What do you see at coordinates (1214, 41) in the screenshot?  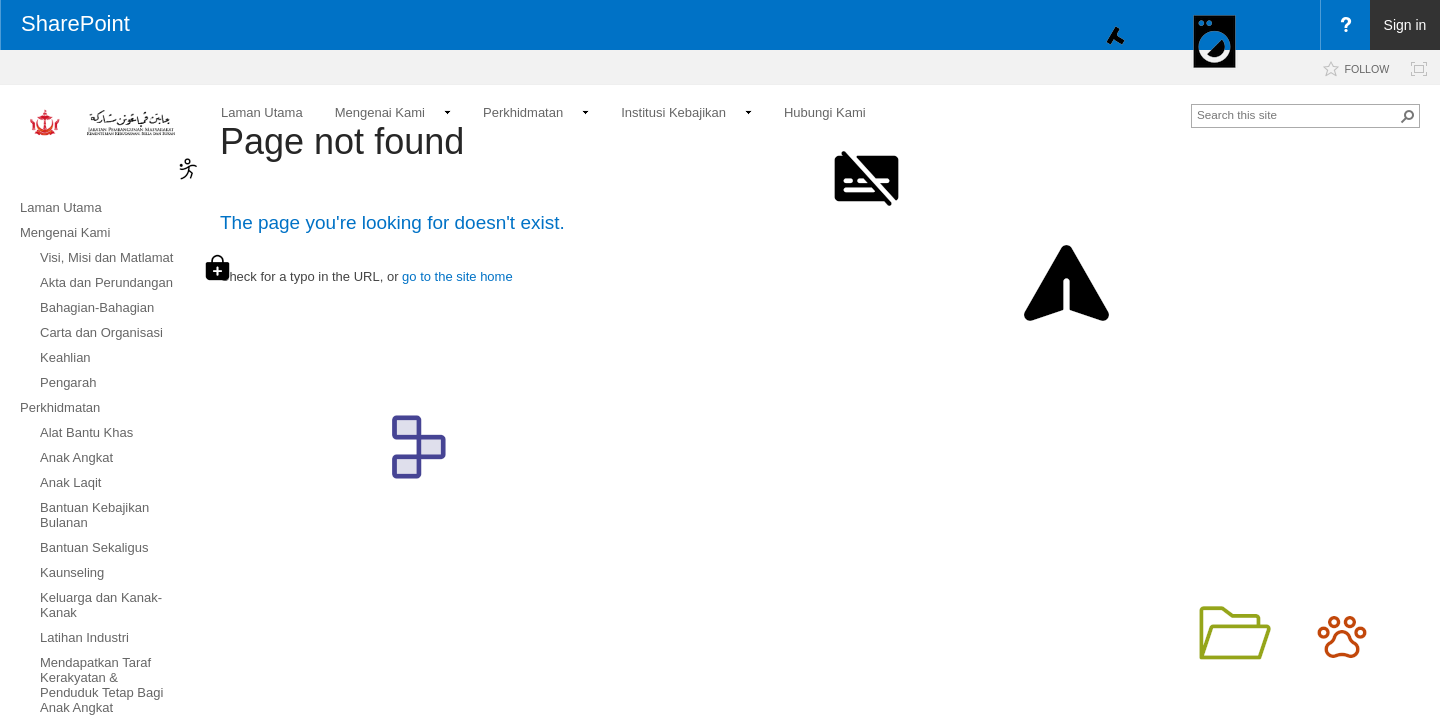 I see `find nearby laundromats or laundry services` at bounding box center [1214, 41].